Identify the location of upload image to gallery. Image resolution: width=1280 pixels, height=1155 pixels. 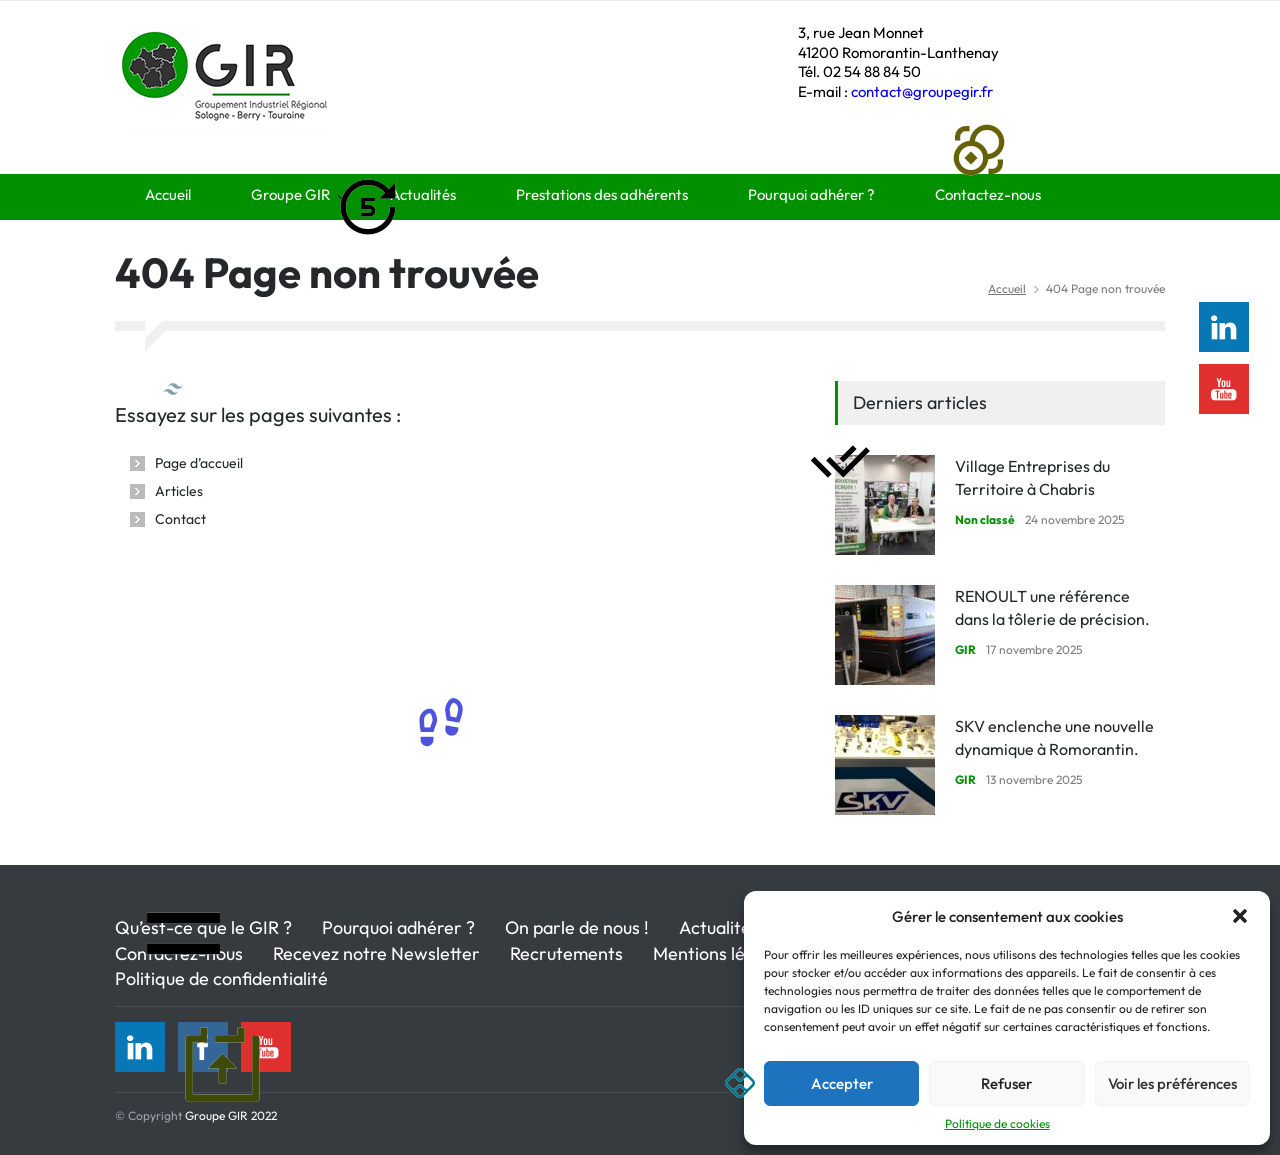
(222, 1068).